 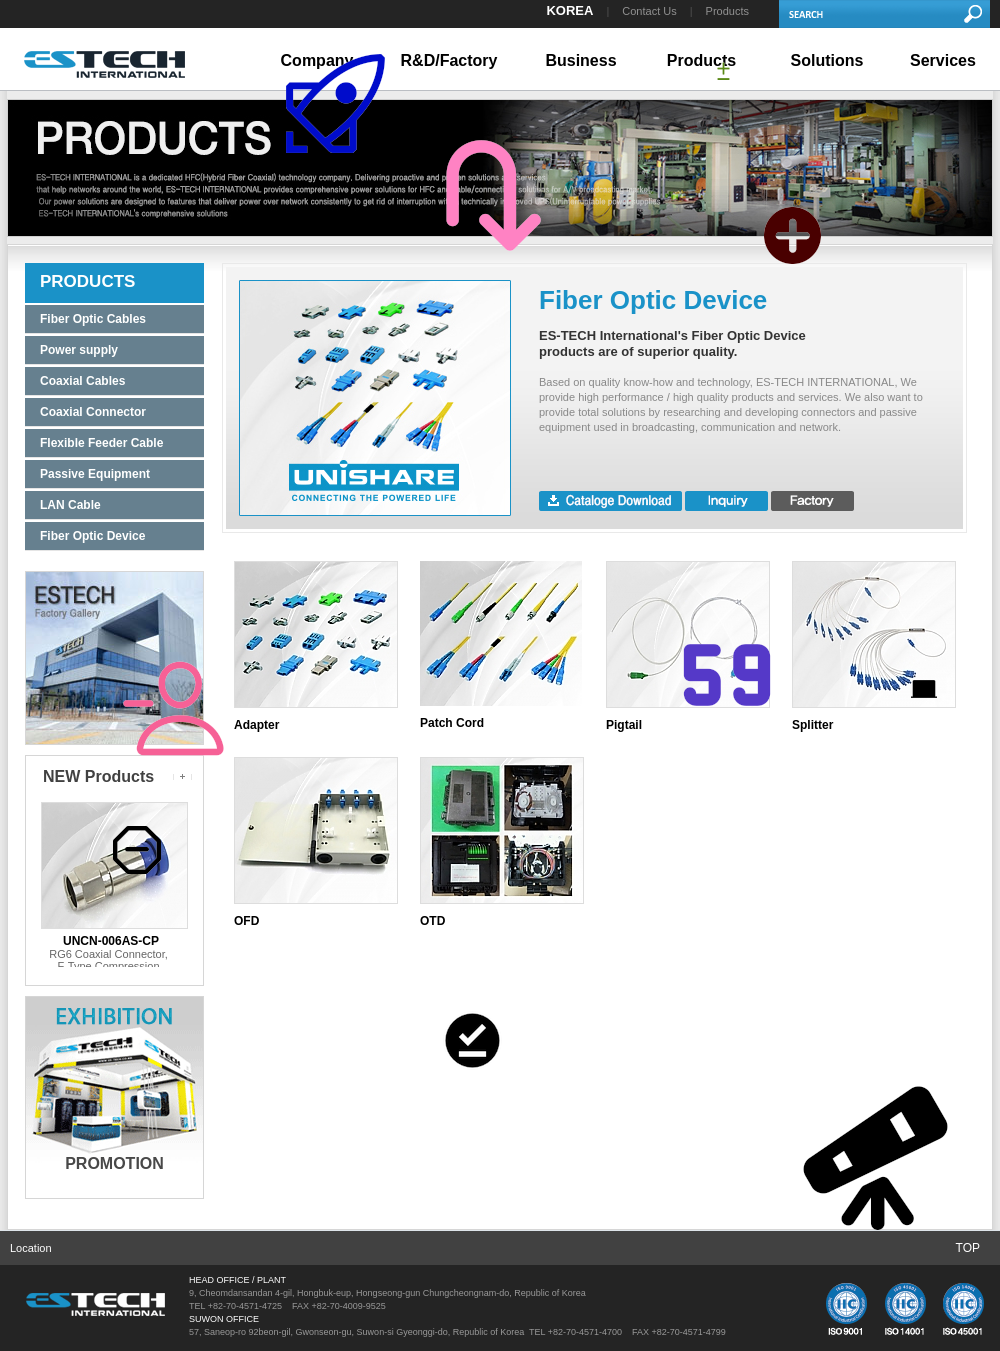 I want to click on remove a contact or friend, so click(x=173, y=708).